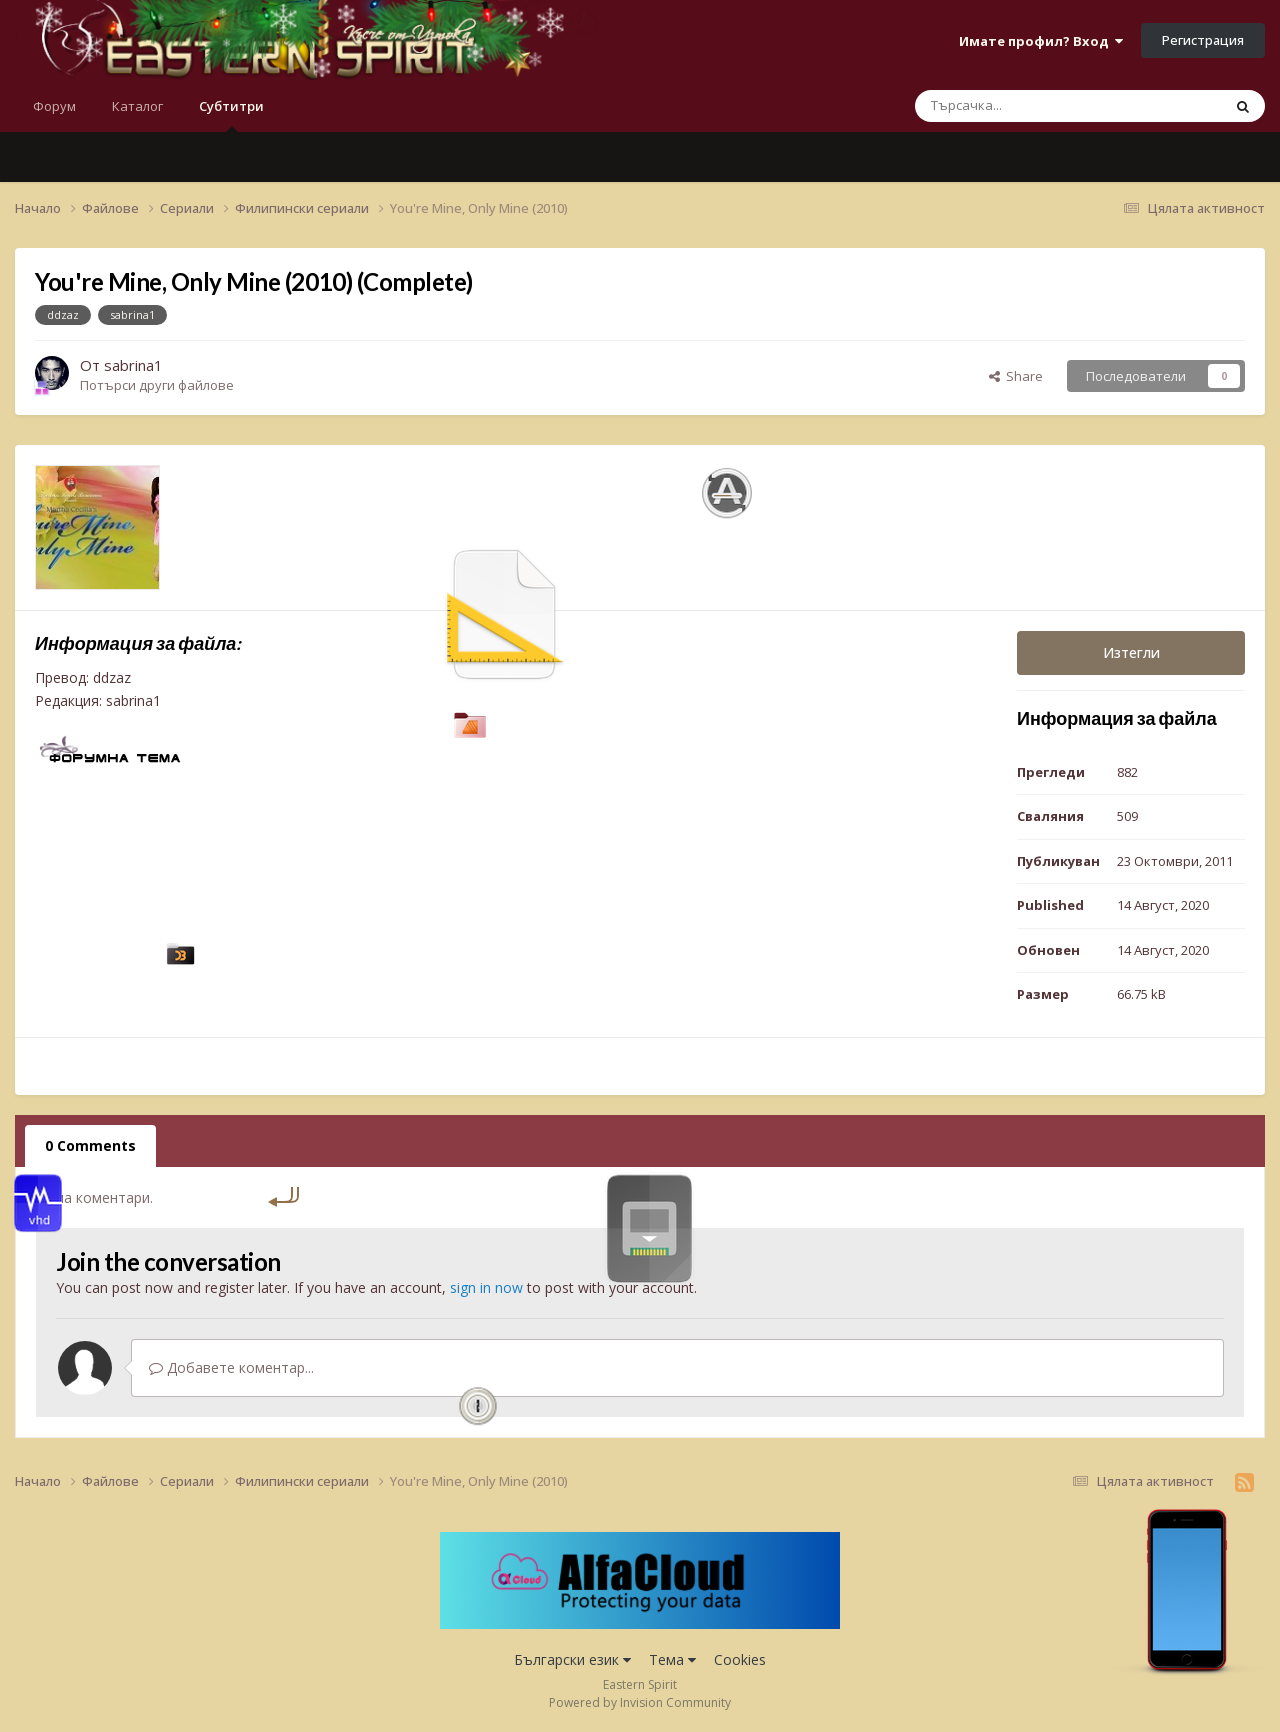  Describe the element at coordinates (478, 1406) in the screenshot. I see `open the passwords app` at that location.